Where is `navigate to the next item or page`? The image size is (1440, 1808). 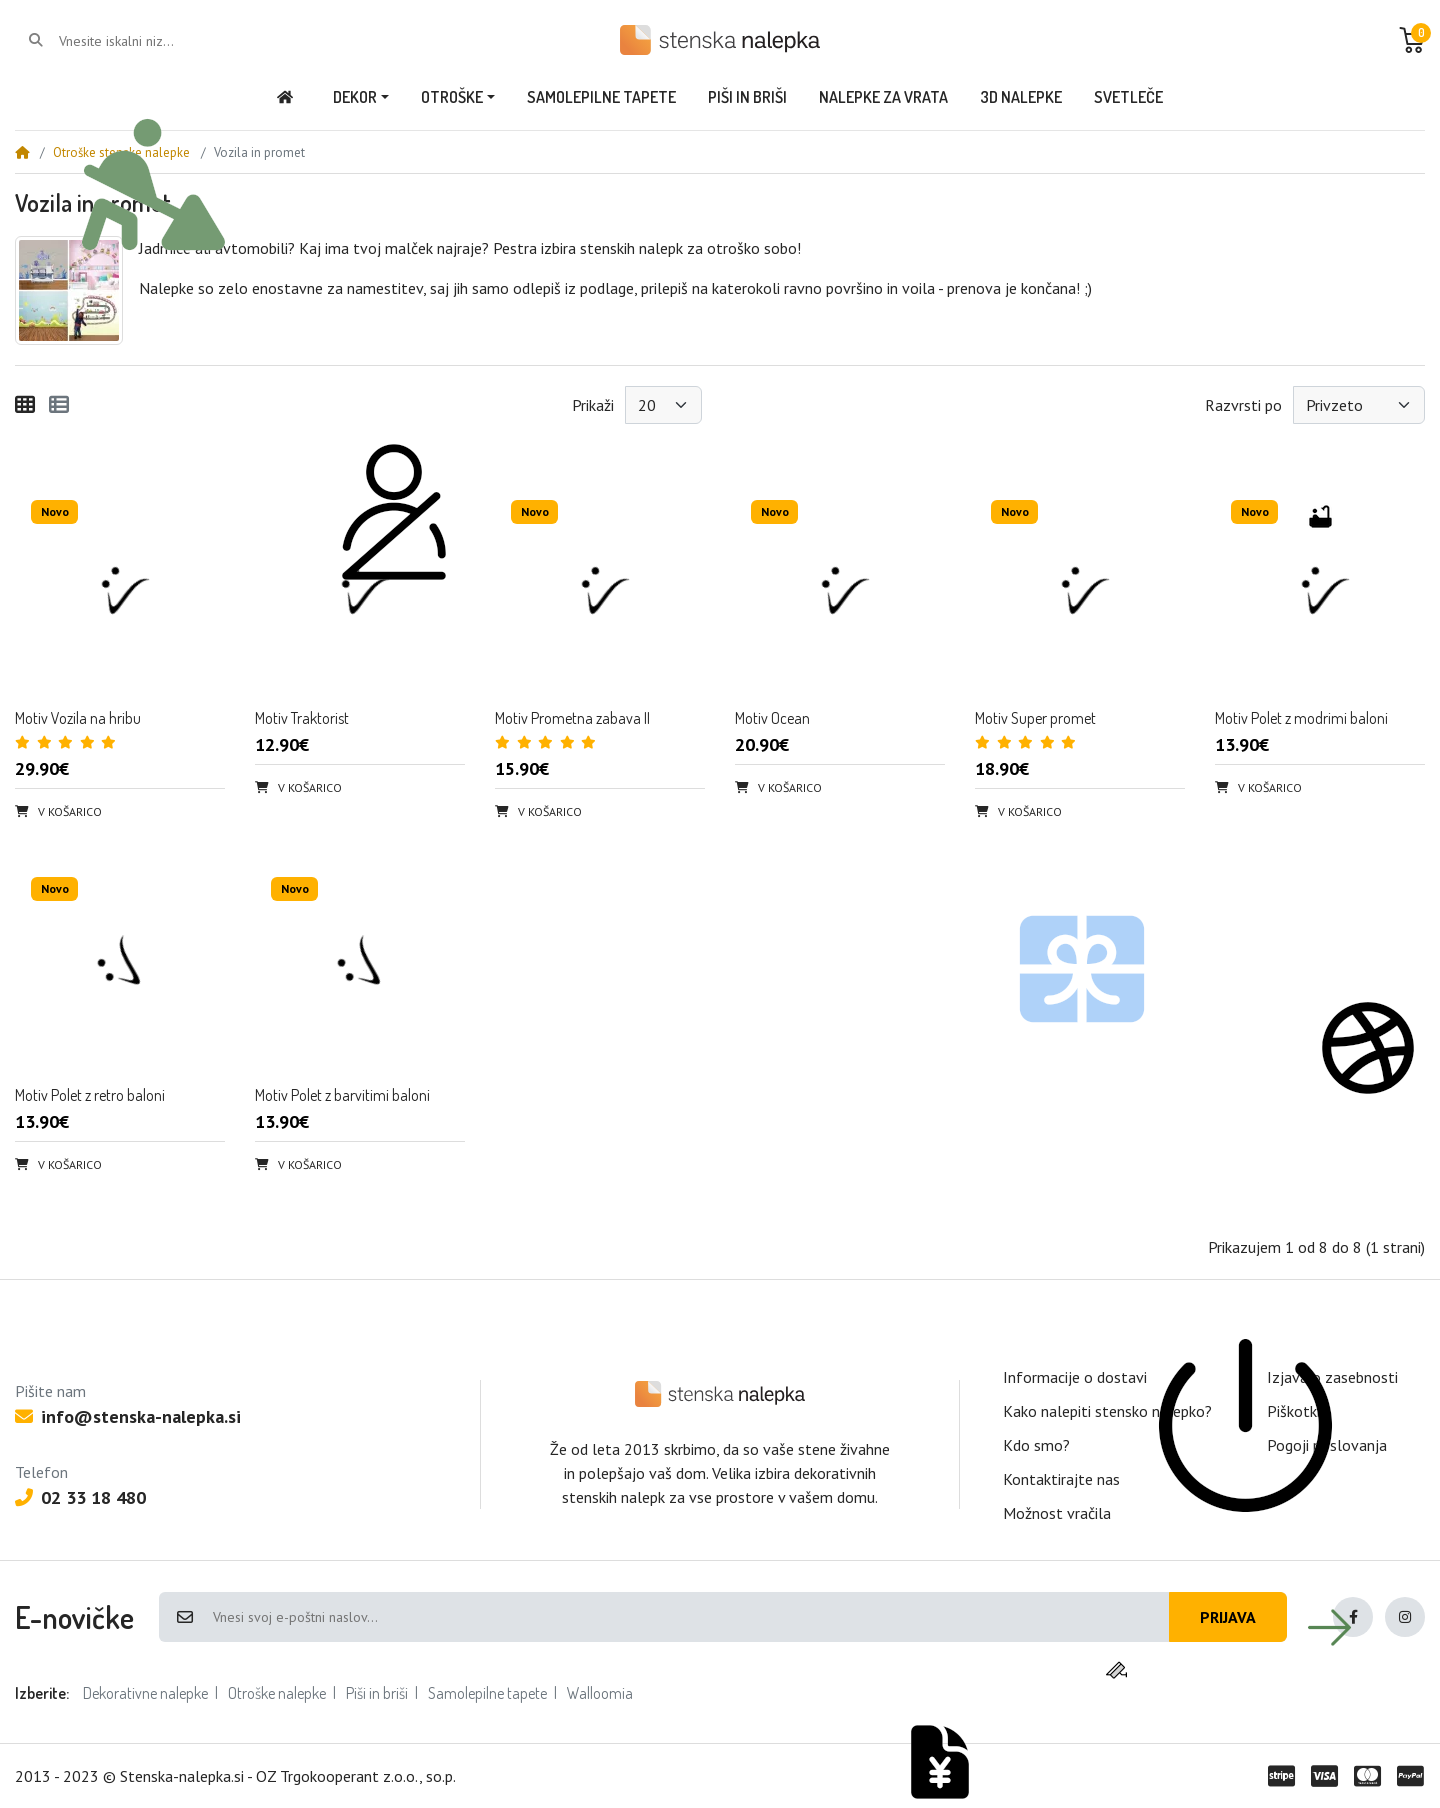 navigate to the next item or page is located at coordinates (1329, 1627).